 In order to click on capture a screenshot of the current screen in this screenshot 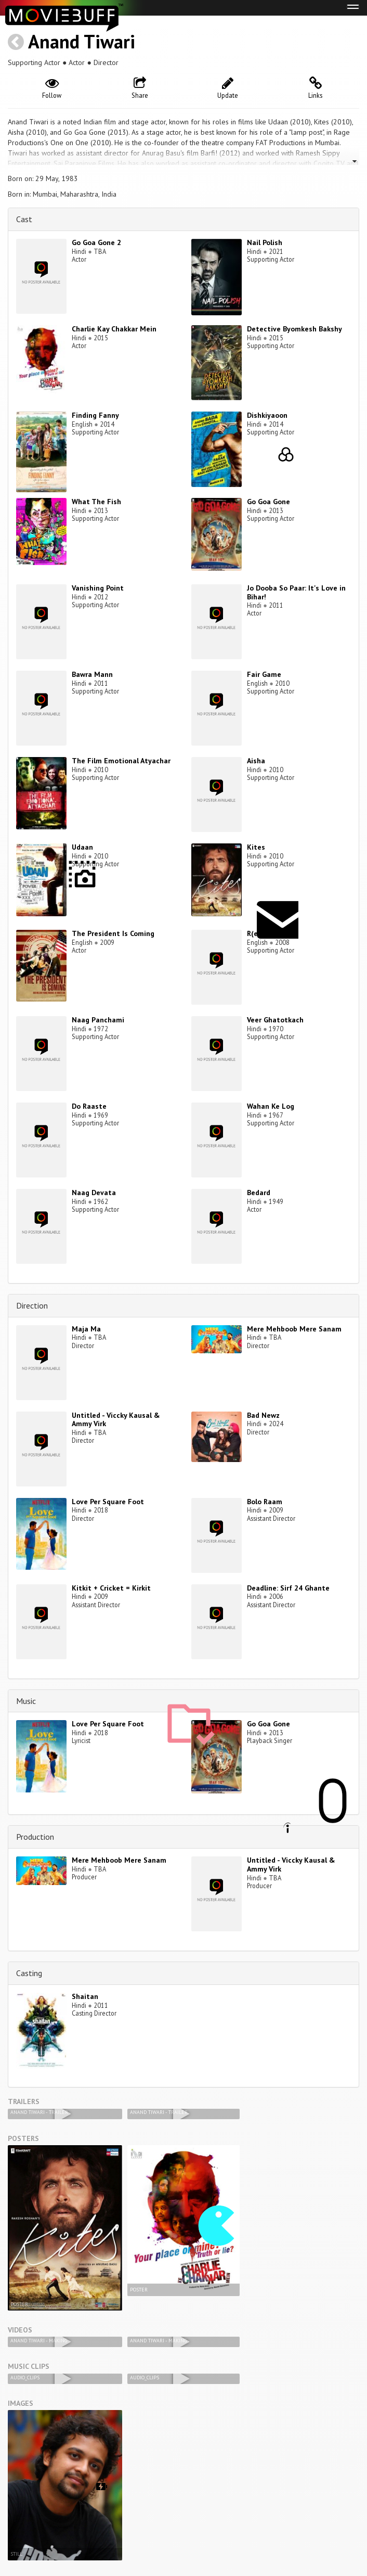, I will do `click(82, 874)`.